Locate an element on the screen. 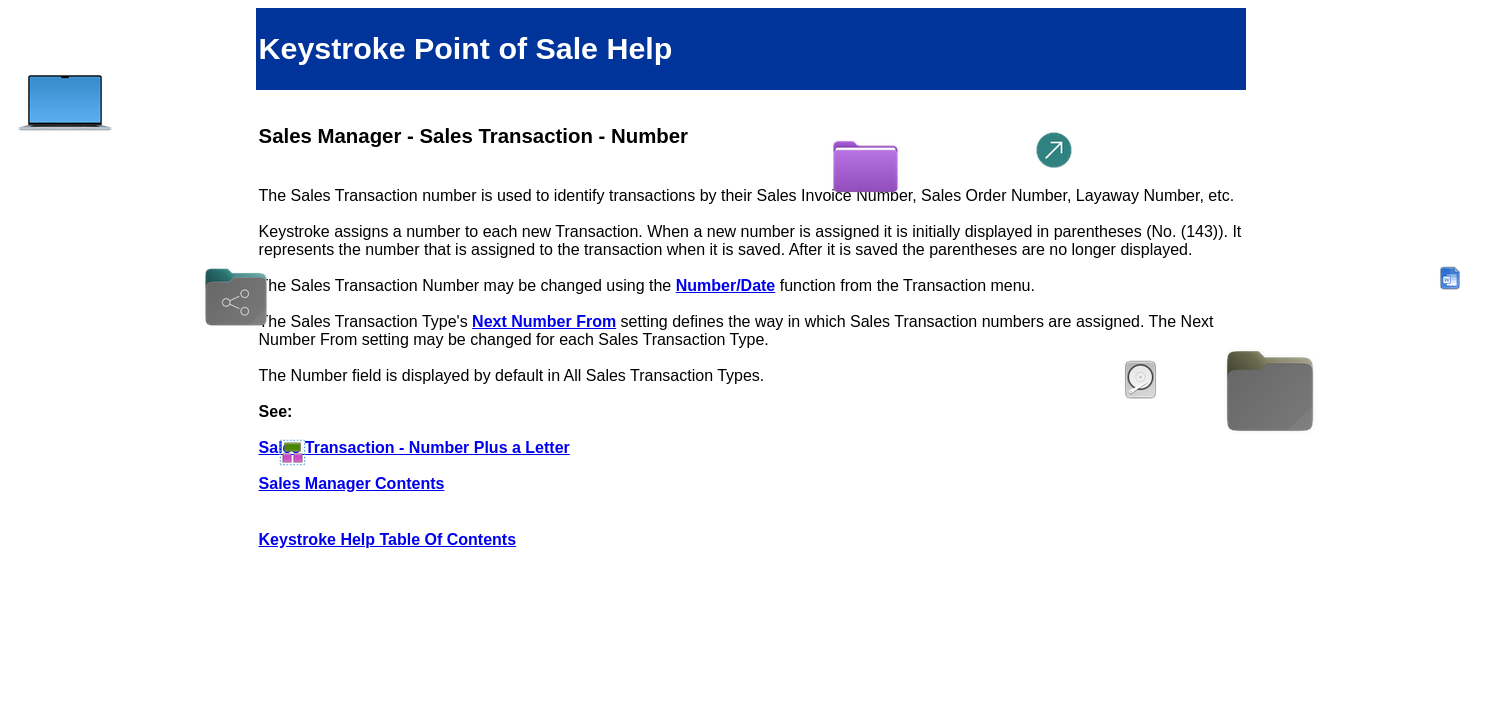  open disk utility application is located at coordinates (1140, 379).